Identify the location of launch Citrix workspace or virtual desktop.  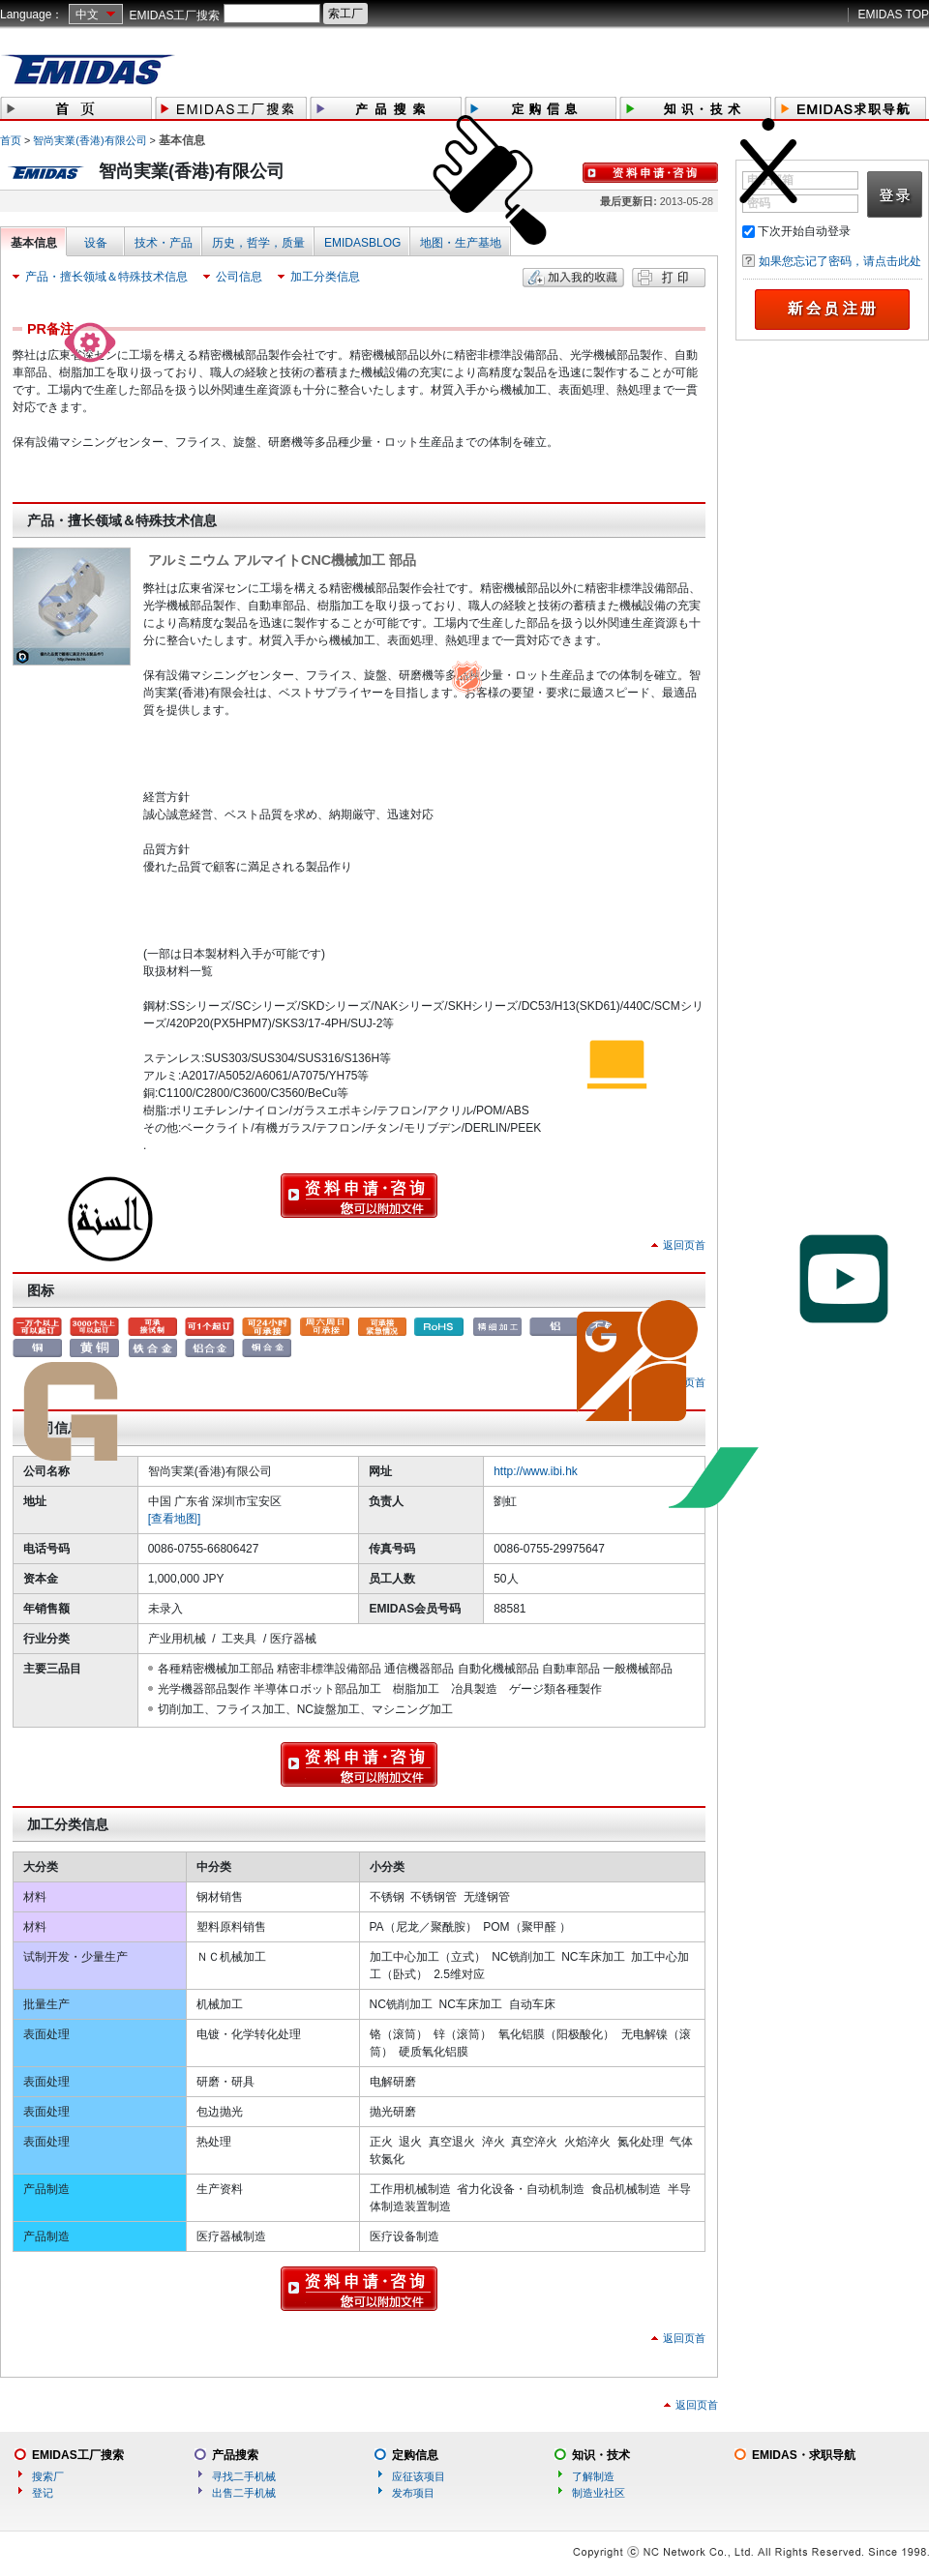
(768, 161).